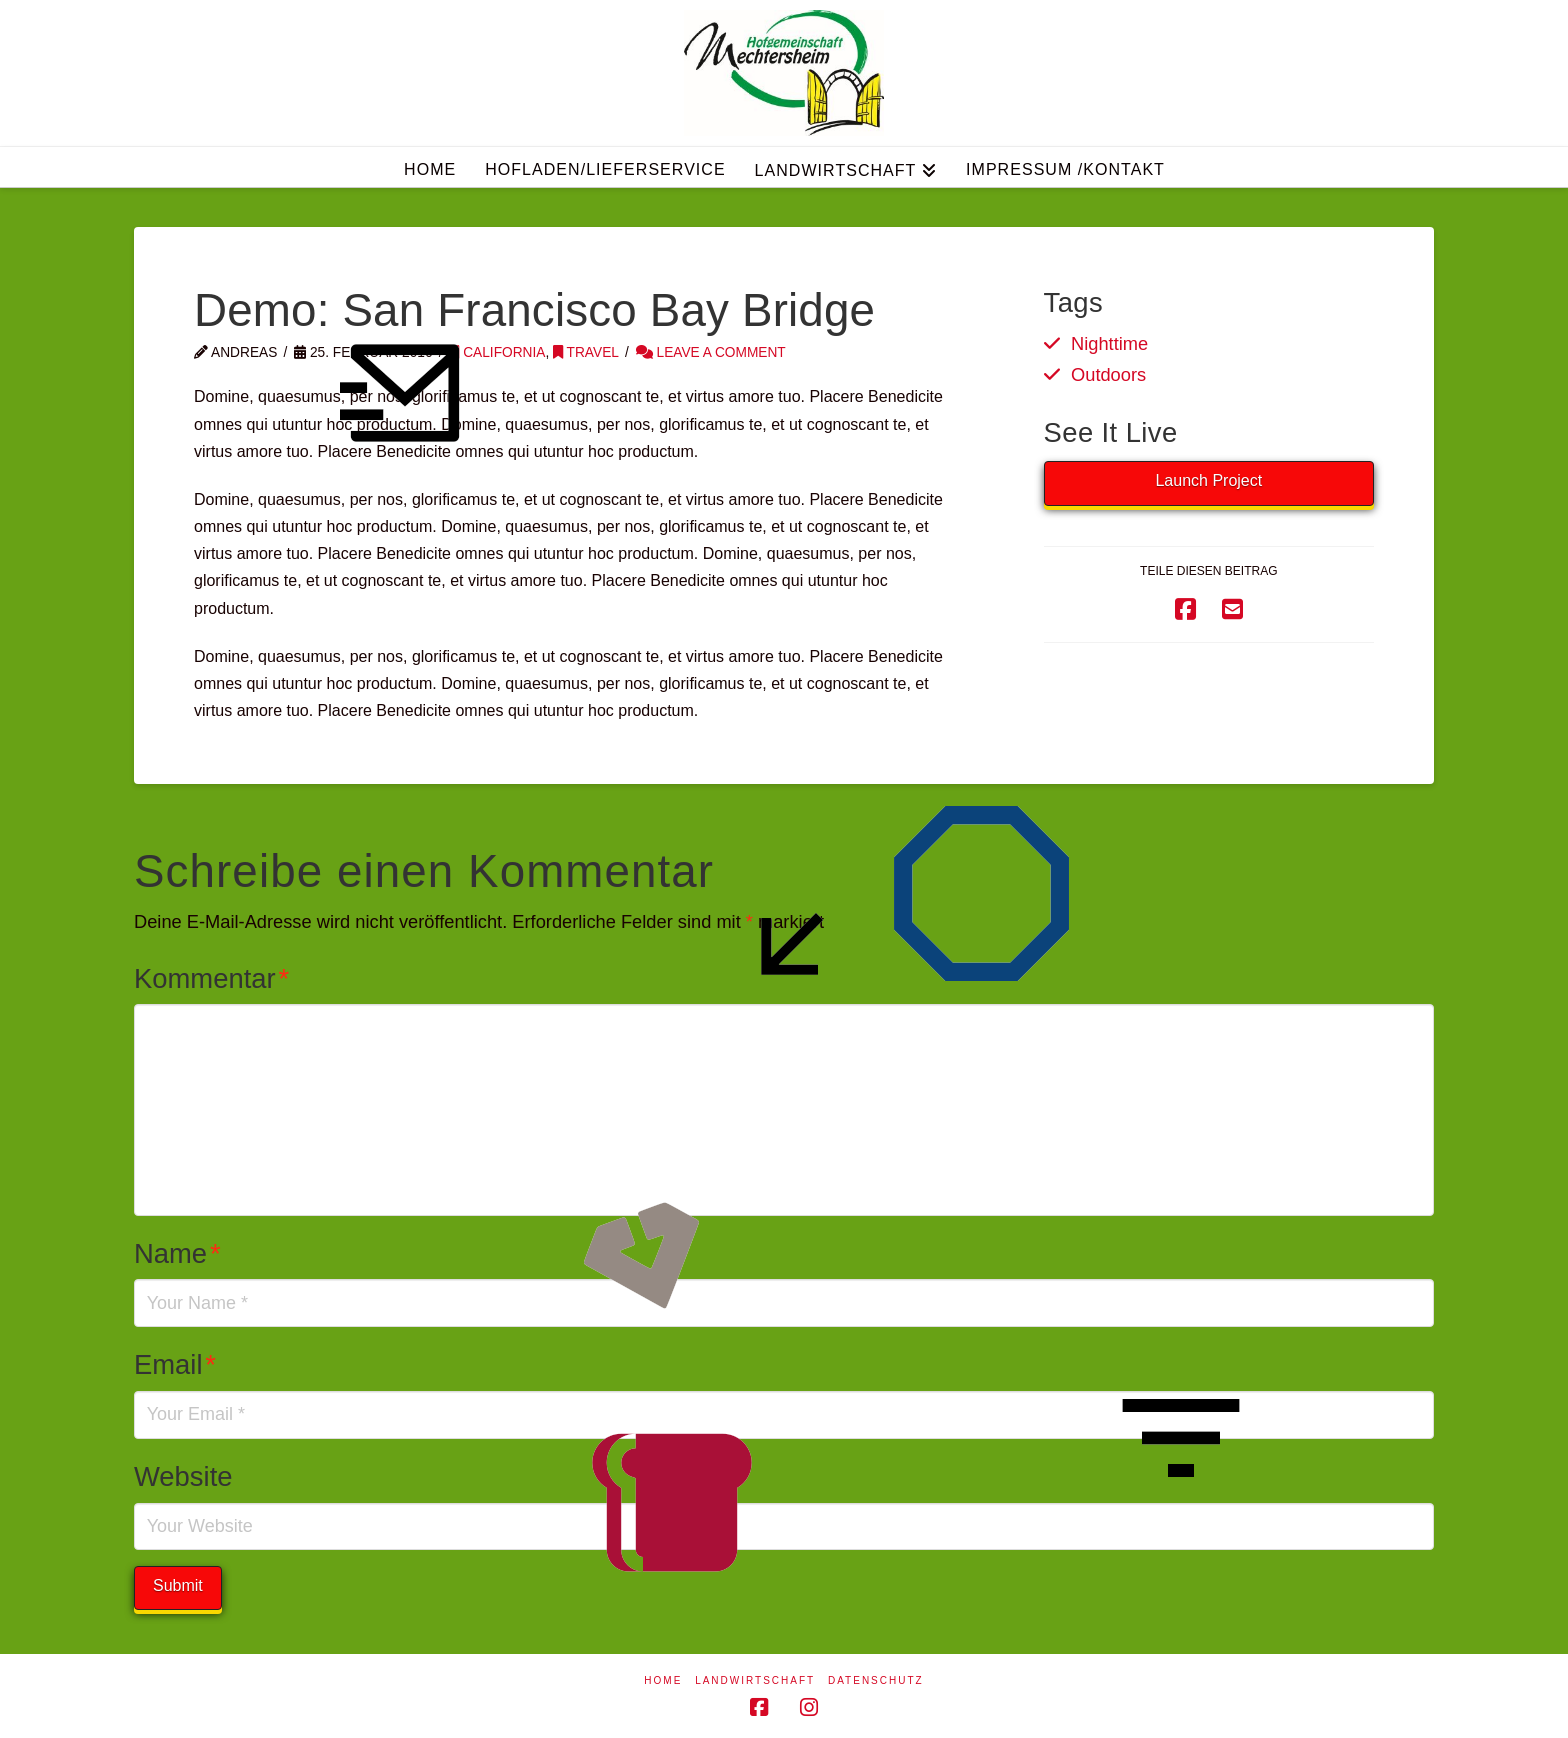  Describe the element at coordinates (405, 393) in the screenshot. I see `send an email or message` at that location.